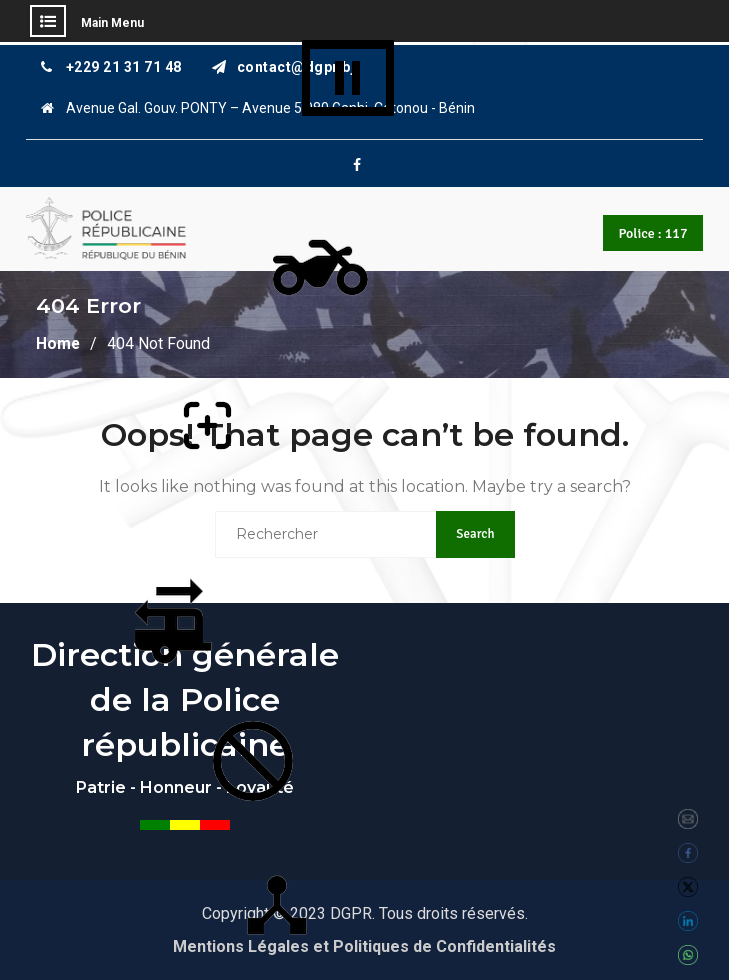 The height and width of the screenshot is (980, 729). I want to click on indicates RV hookup availability at a location, so click(169, 621).